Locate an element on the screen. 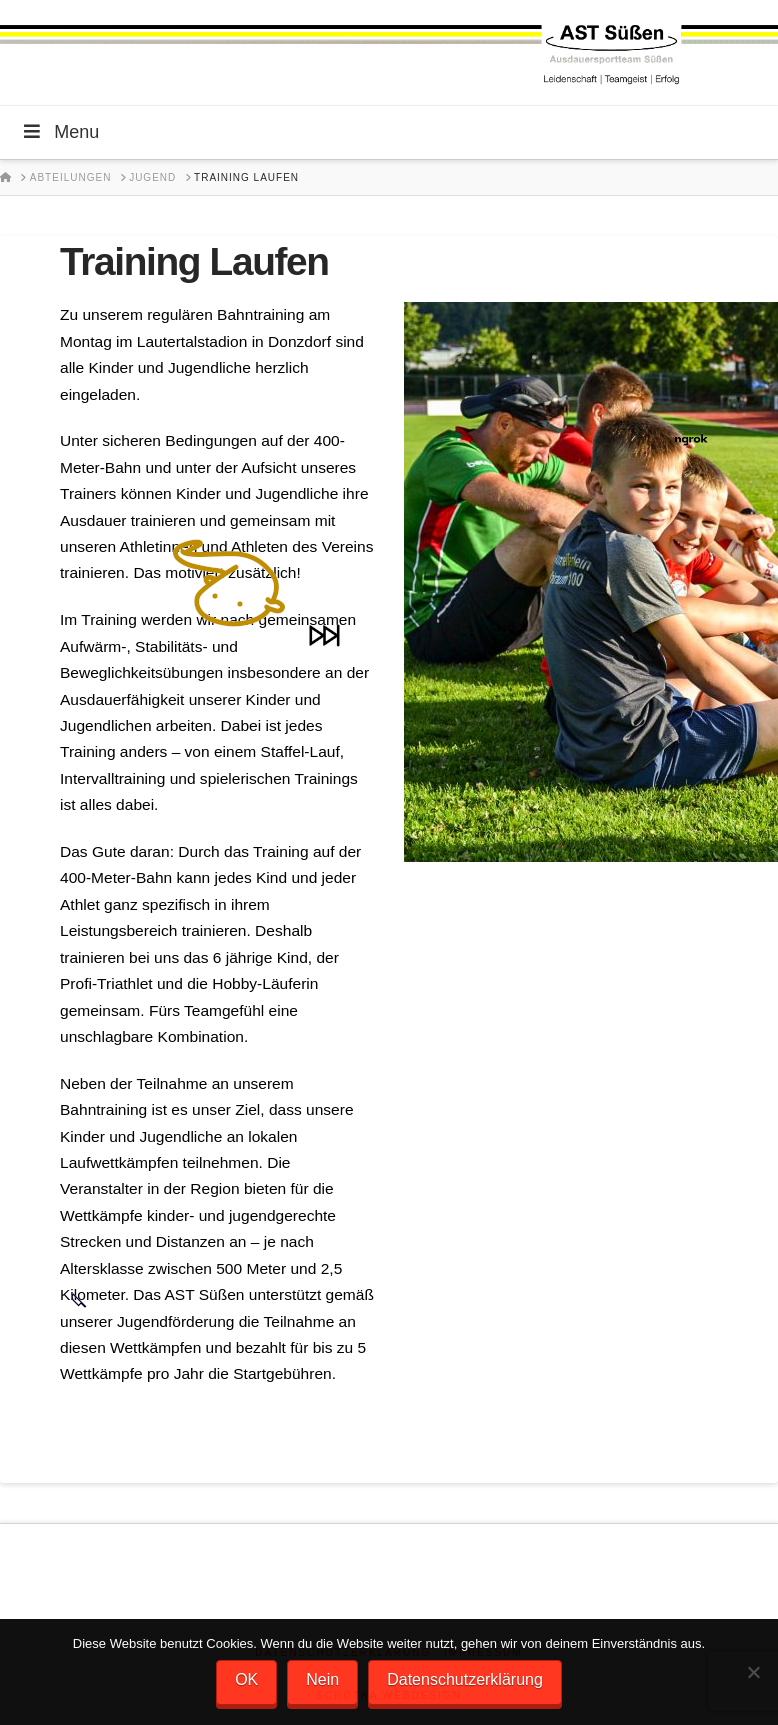  support creators on afdian is located at coordinates (229, 583).